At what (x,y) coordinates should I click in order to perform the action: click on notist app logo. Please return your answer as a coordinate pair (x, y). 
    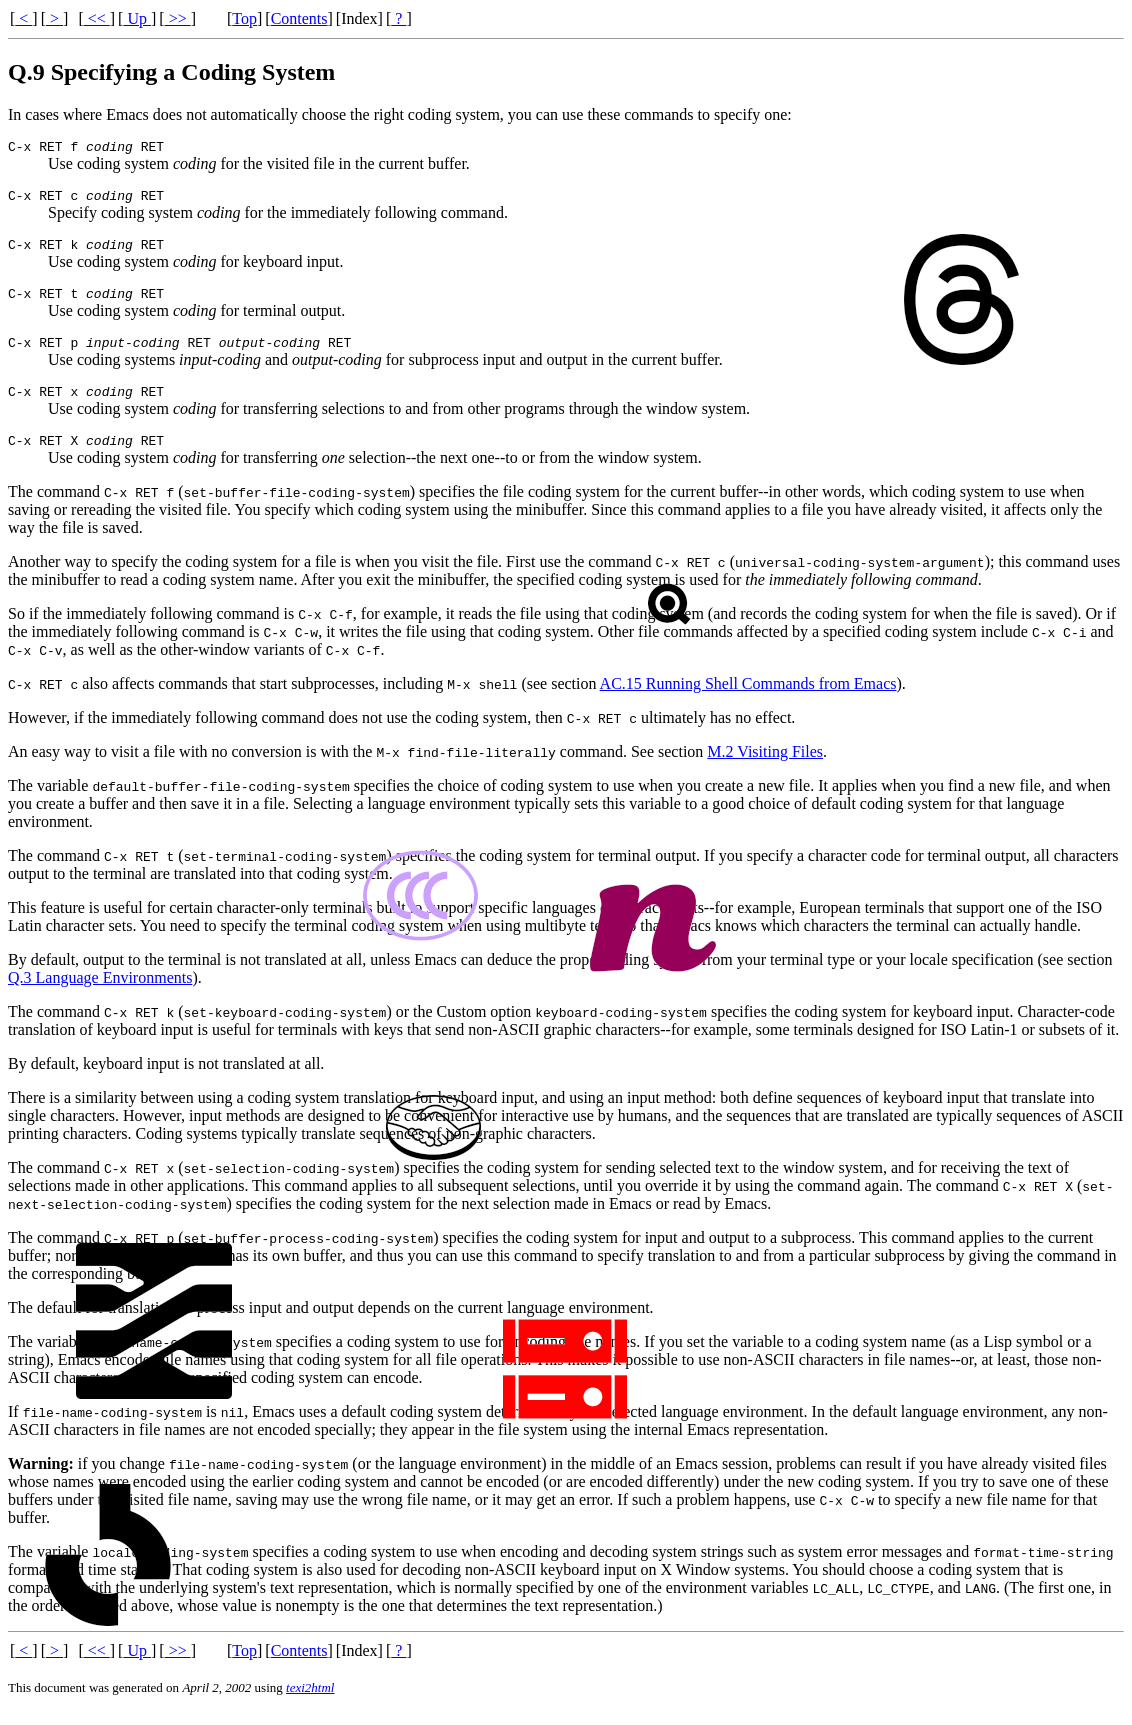
    Looking at the image, I should click on (653, 928).